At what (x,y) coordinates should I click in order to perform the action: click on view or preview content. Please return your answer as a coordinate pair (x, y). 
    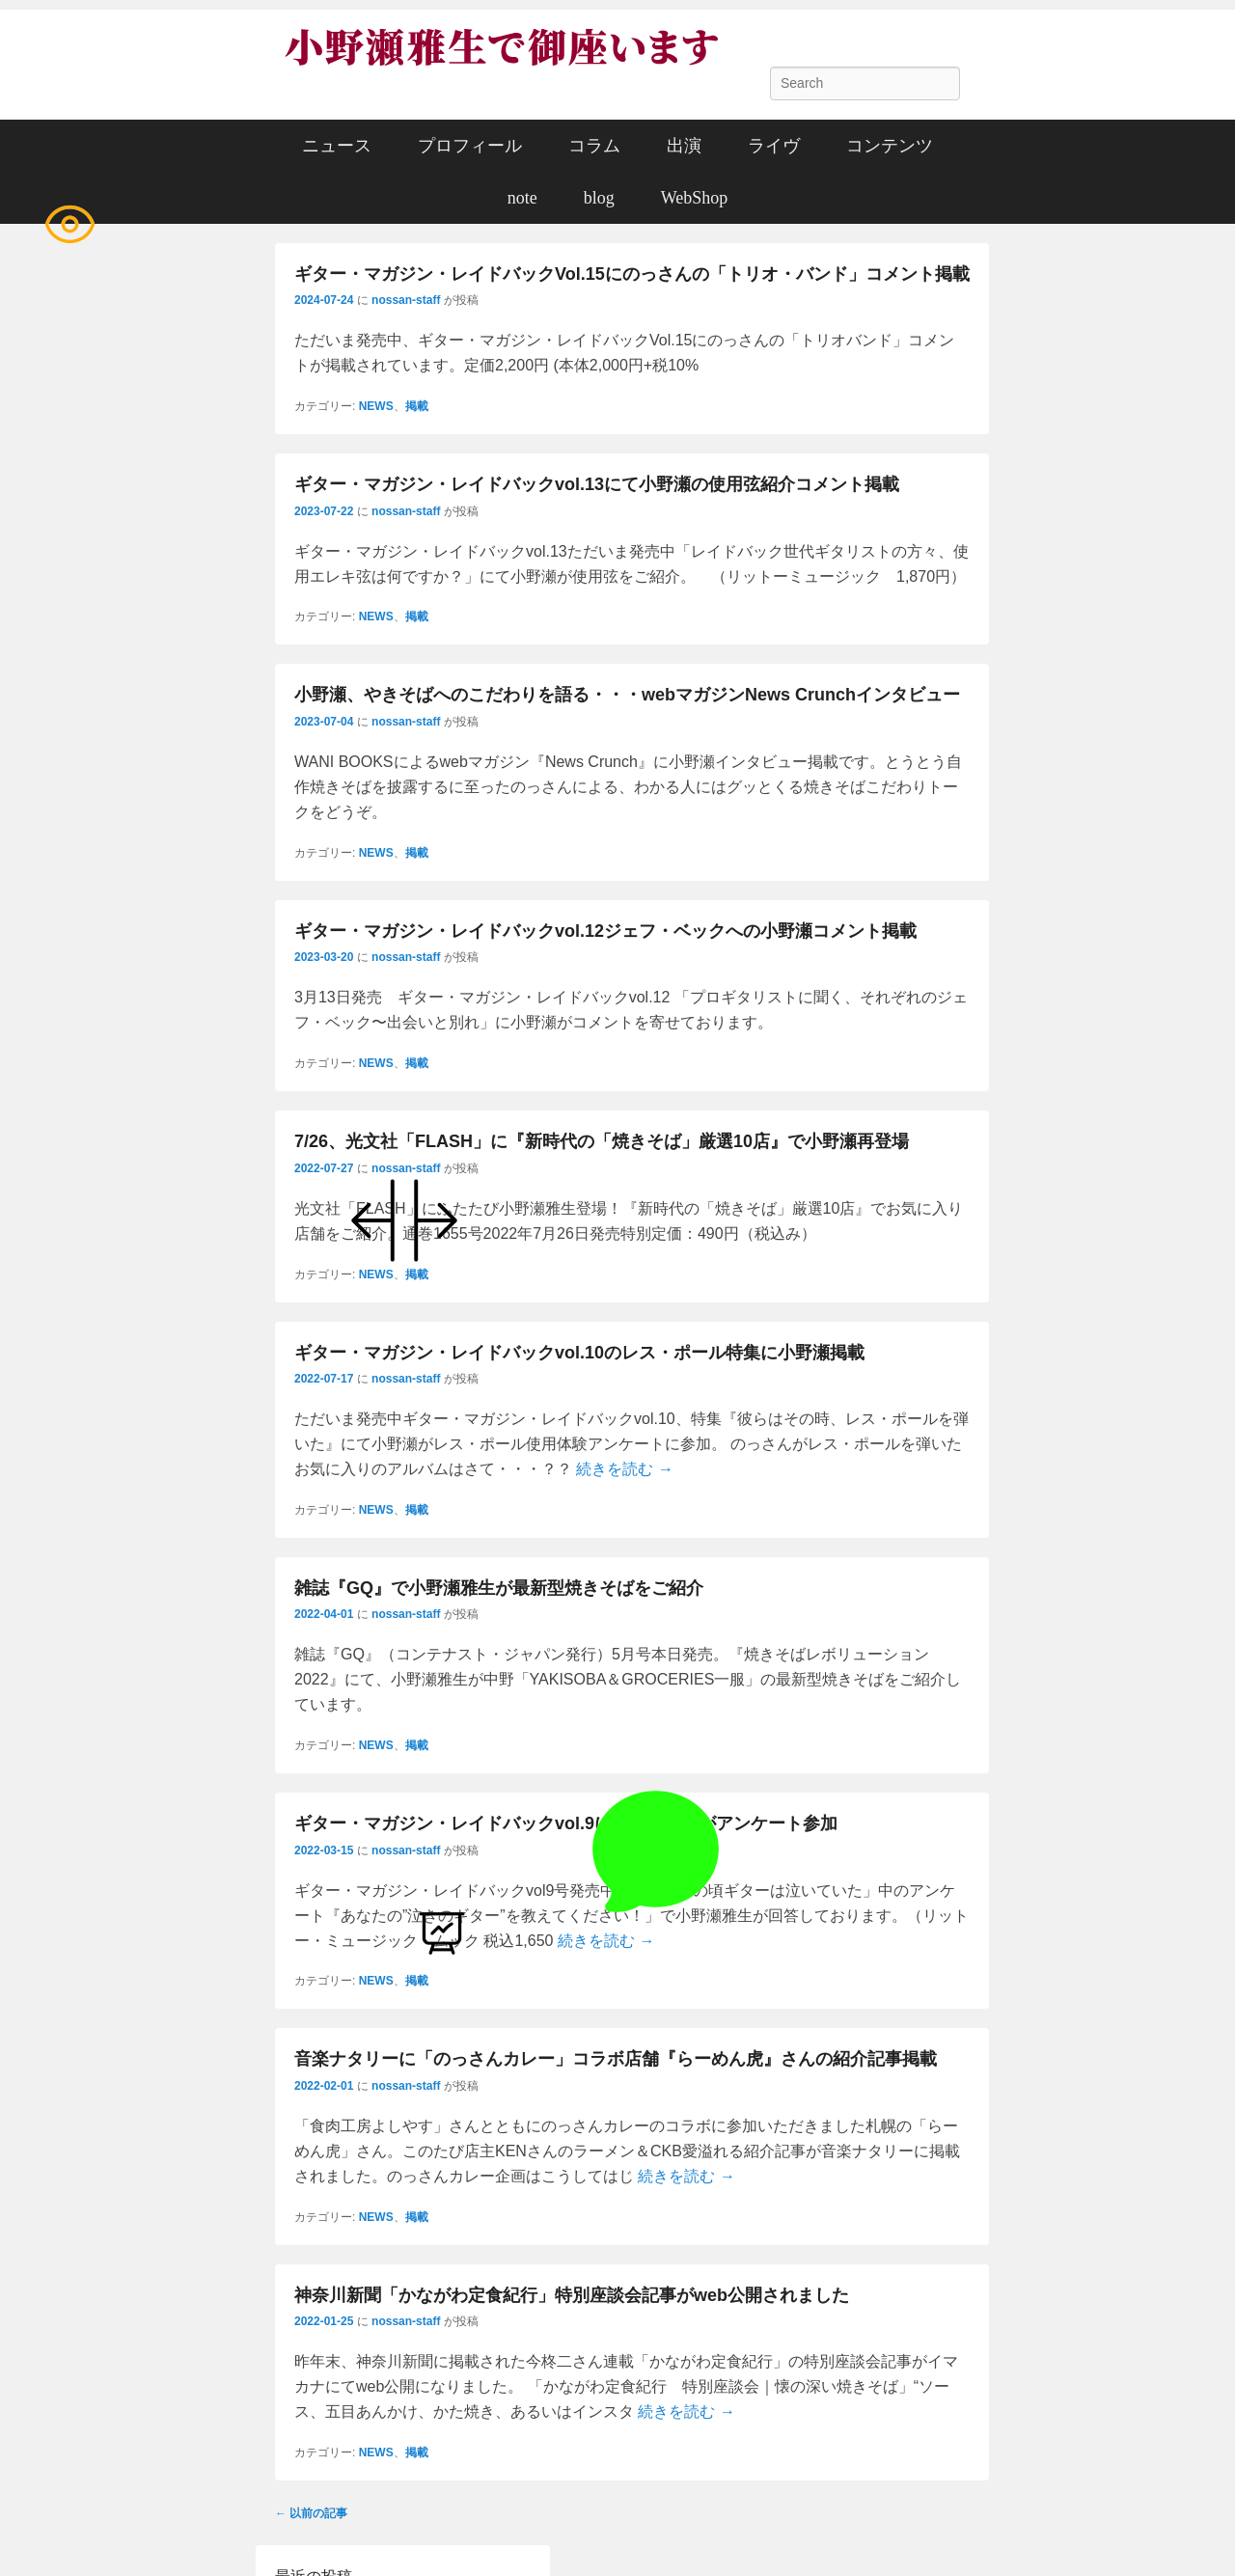
    Looking at the image, I should click on (69, 224).